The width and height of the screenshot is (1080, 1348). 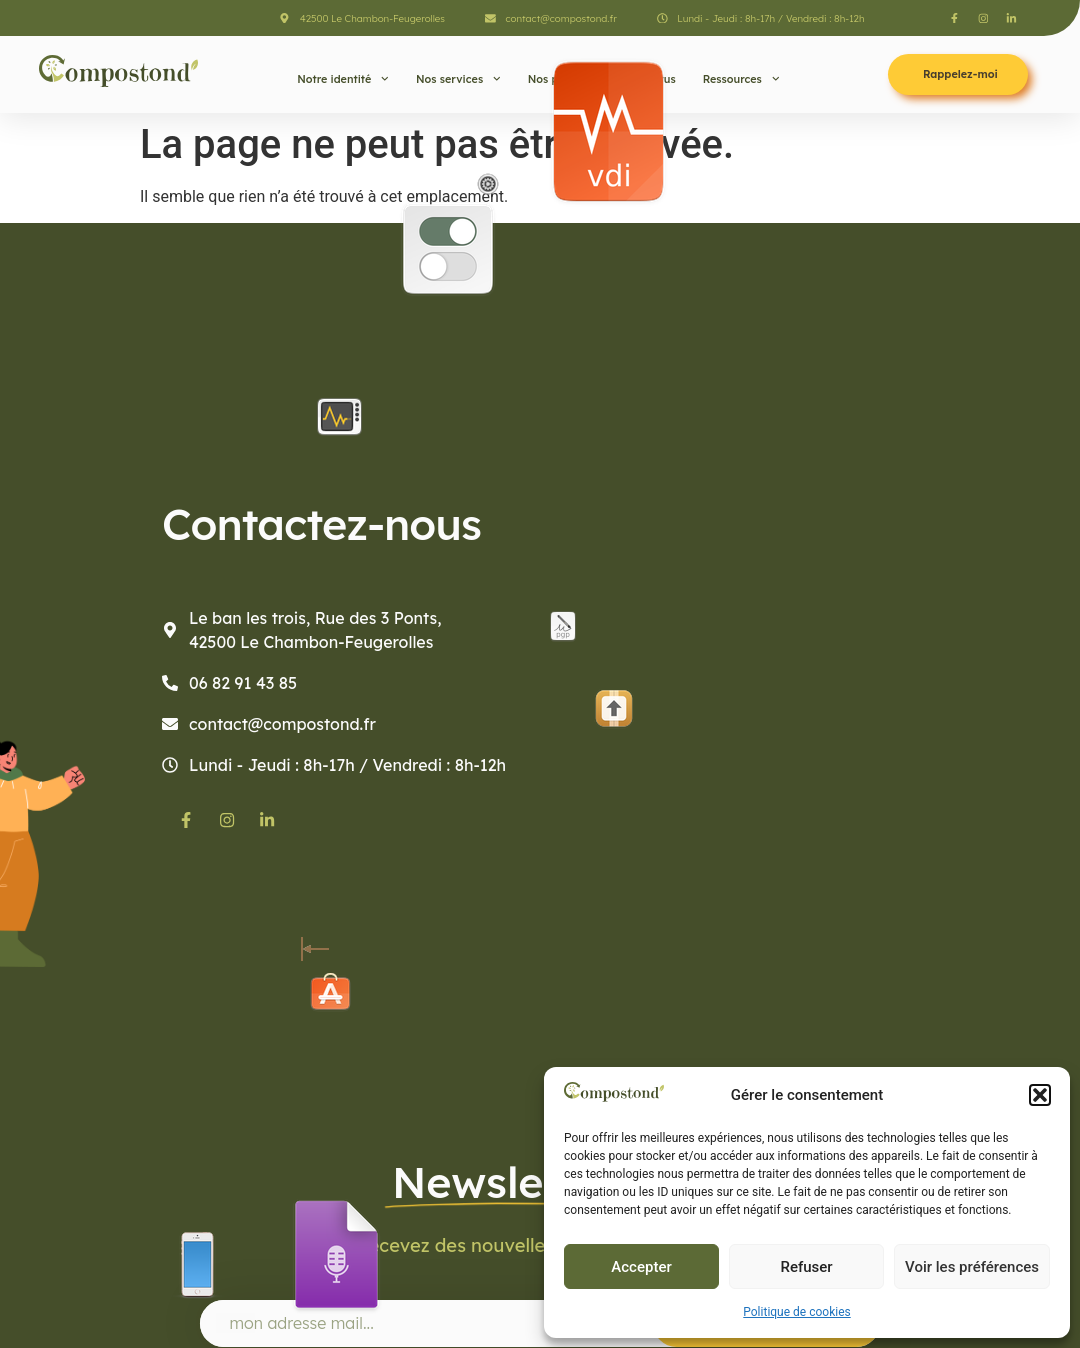 I want to click on a PGP signature file for verifying authenticity, so click(x=563, y=626).